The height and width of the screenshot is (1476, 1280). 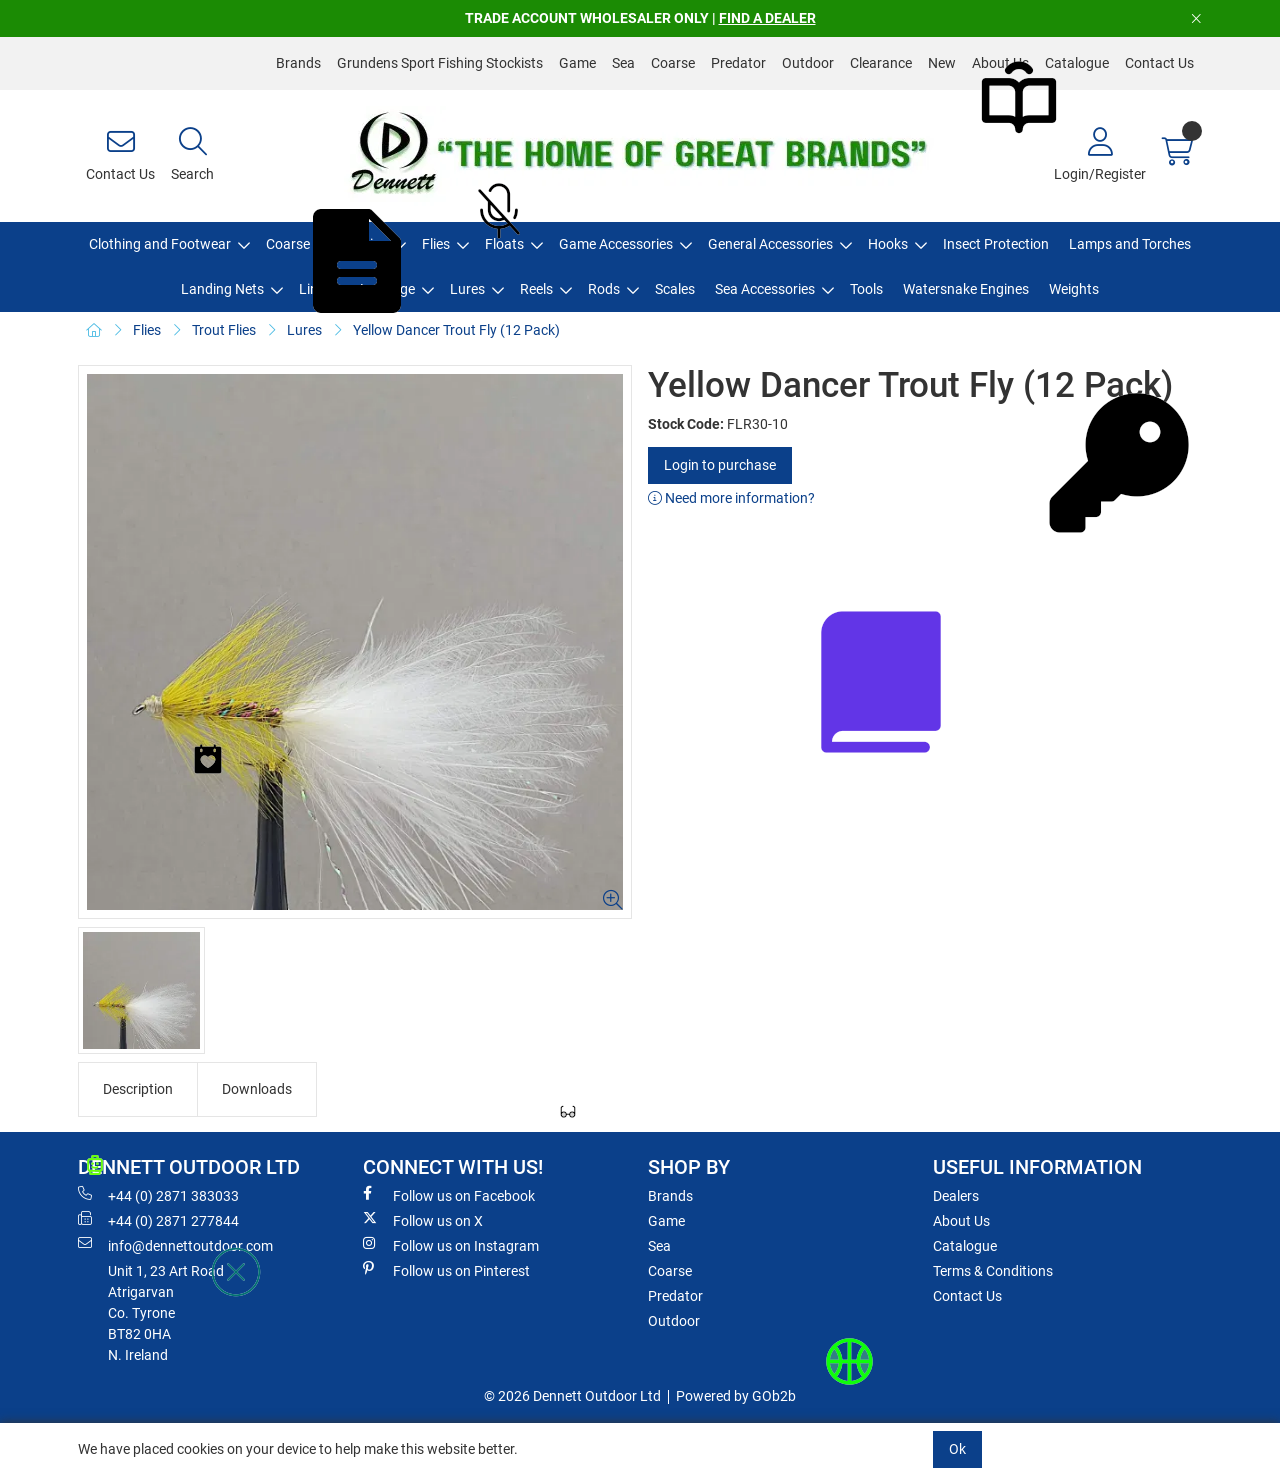 I want to click on view favorite or saved dates, so click(x=208, y=760).